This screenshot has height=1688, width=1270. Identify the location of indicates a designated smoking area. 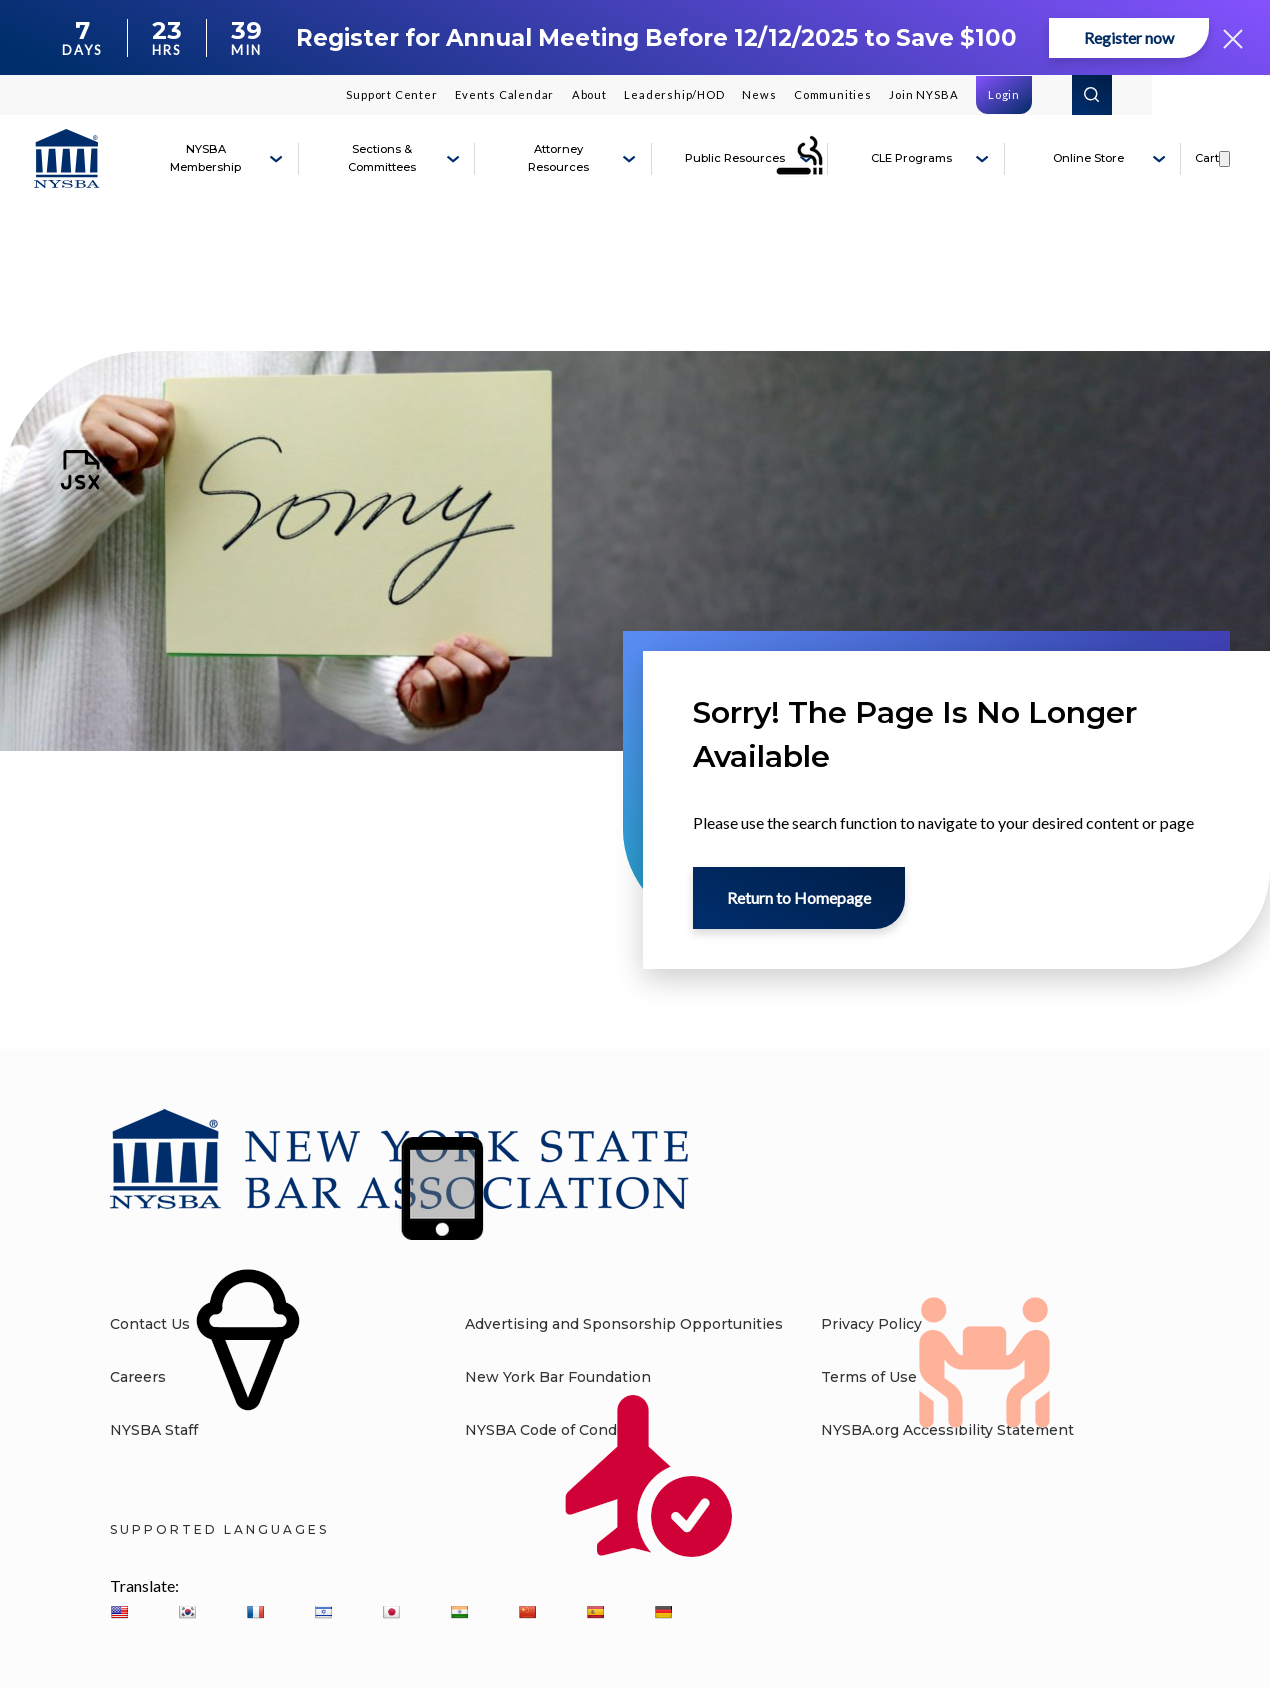
(799, 158).